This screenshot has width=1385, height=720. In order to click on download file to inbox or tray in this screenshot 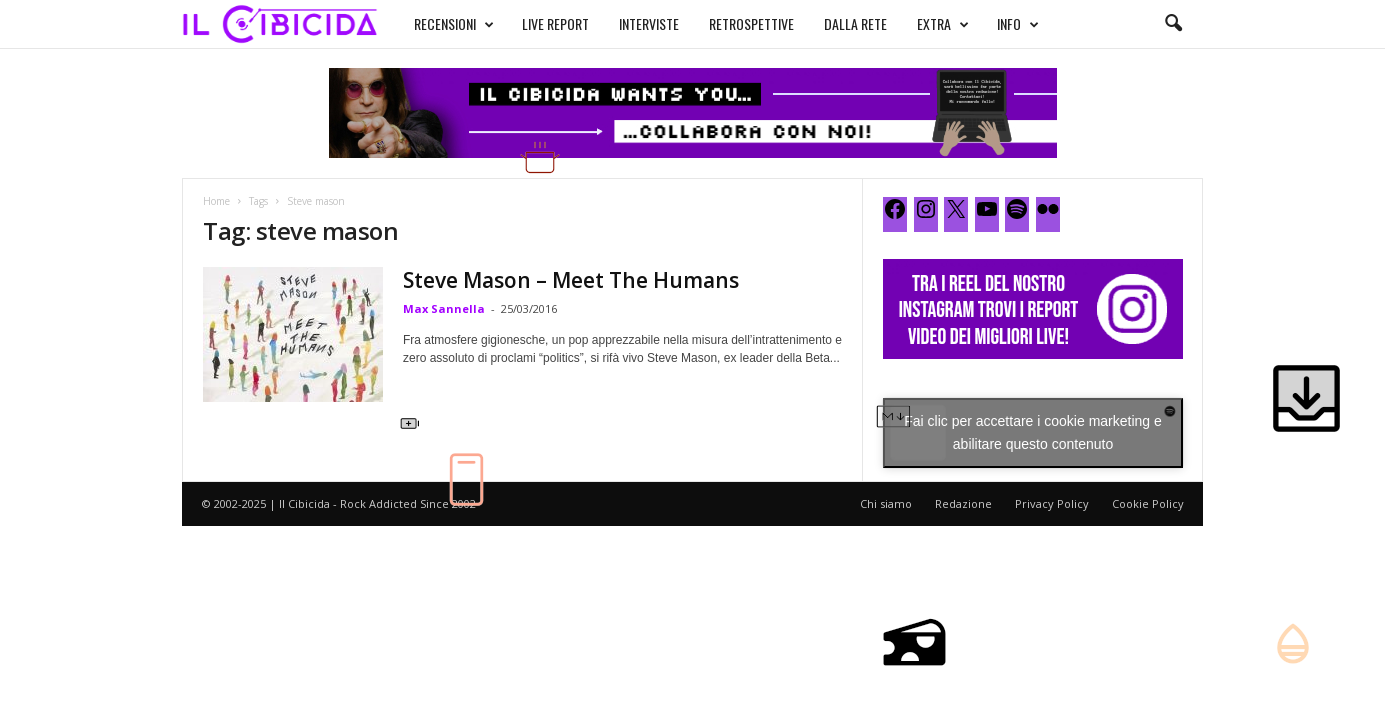, I will do `click(1306, 398)`.